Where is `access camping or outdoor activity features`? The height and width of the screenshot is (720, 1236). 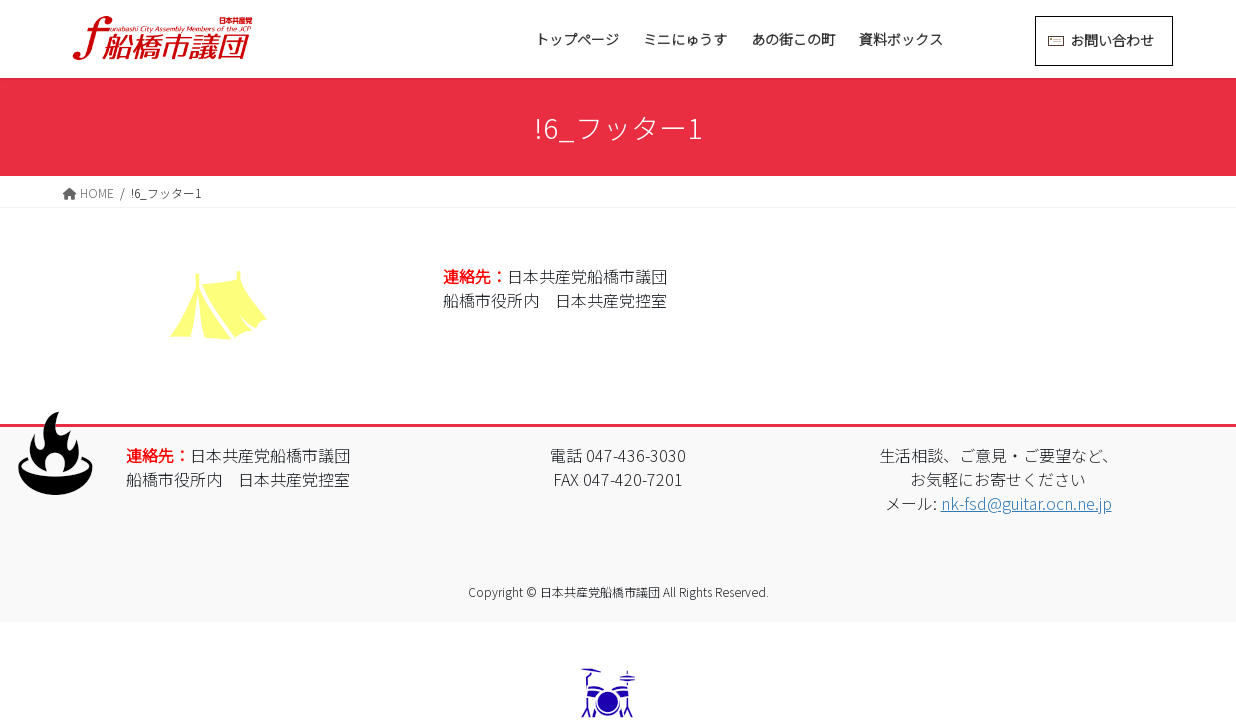 access camping or outdoor activity features is located at coordinates (218, 305).